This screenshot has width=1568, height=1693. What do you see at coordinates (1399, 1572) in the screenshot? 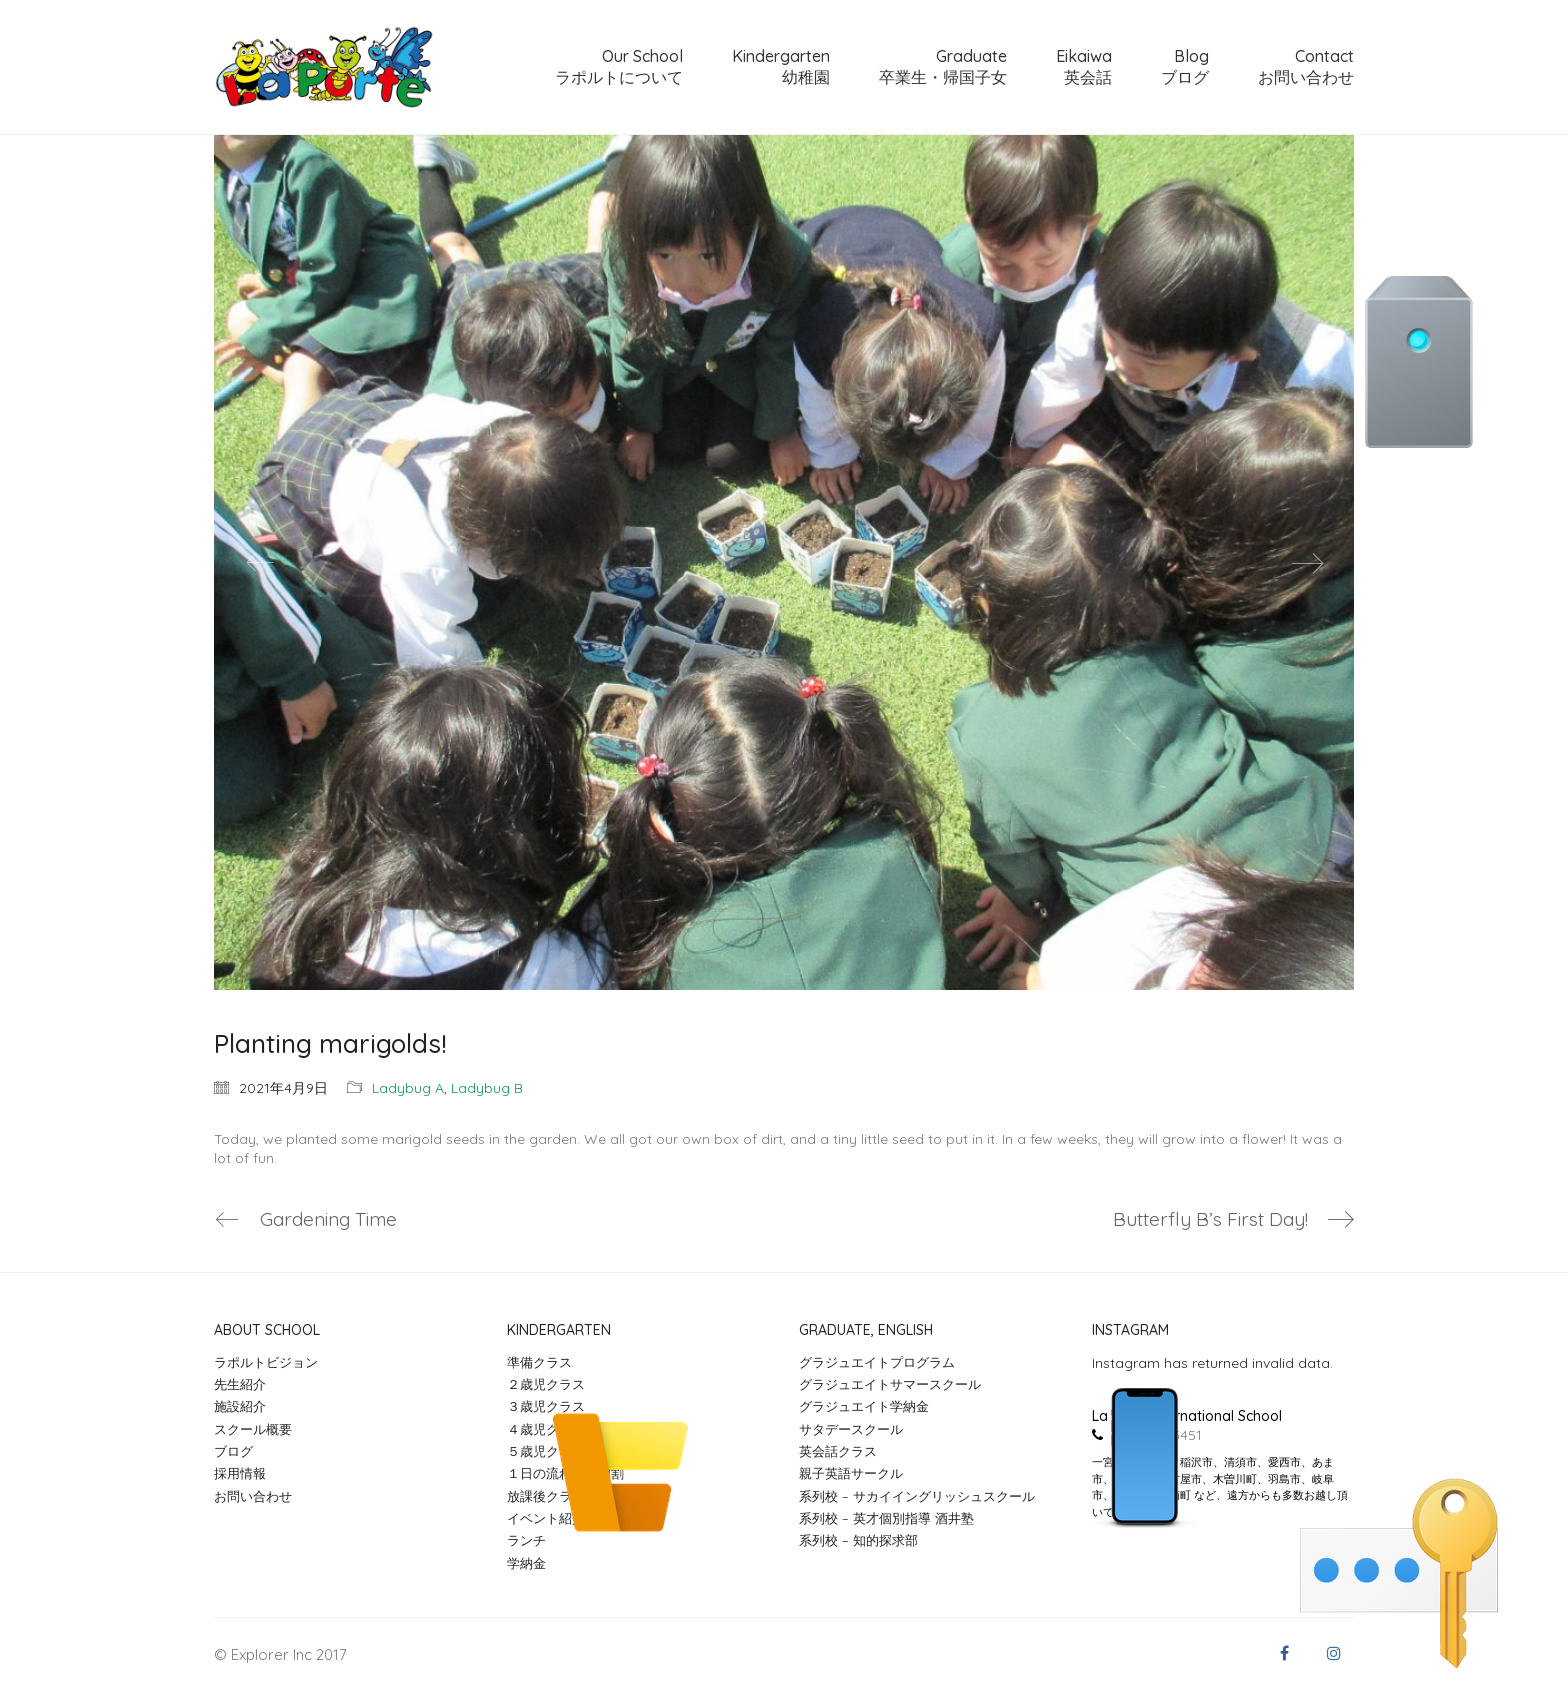
I see `manage saved passwords and login credentials` at bounding box center [1399, 1572].